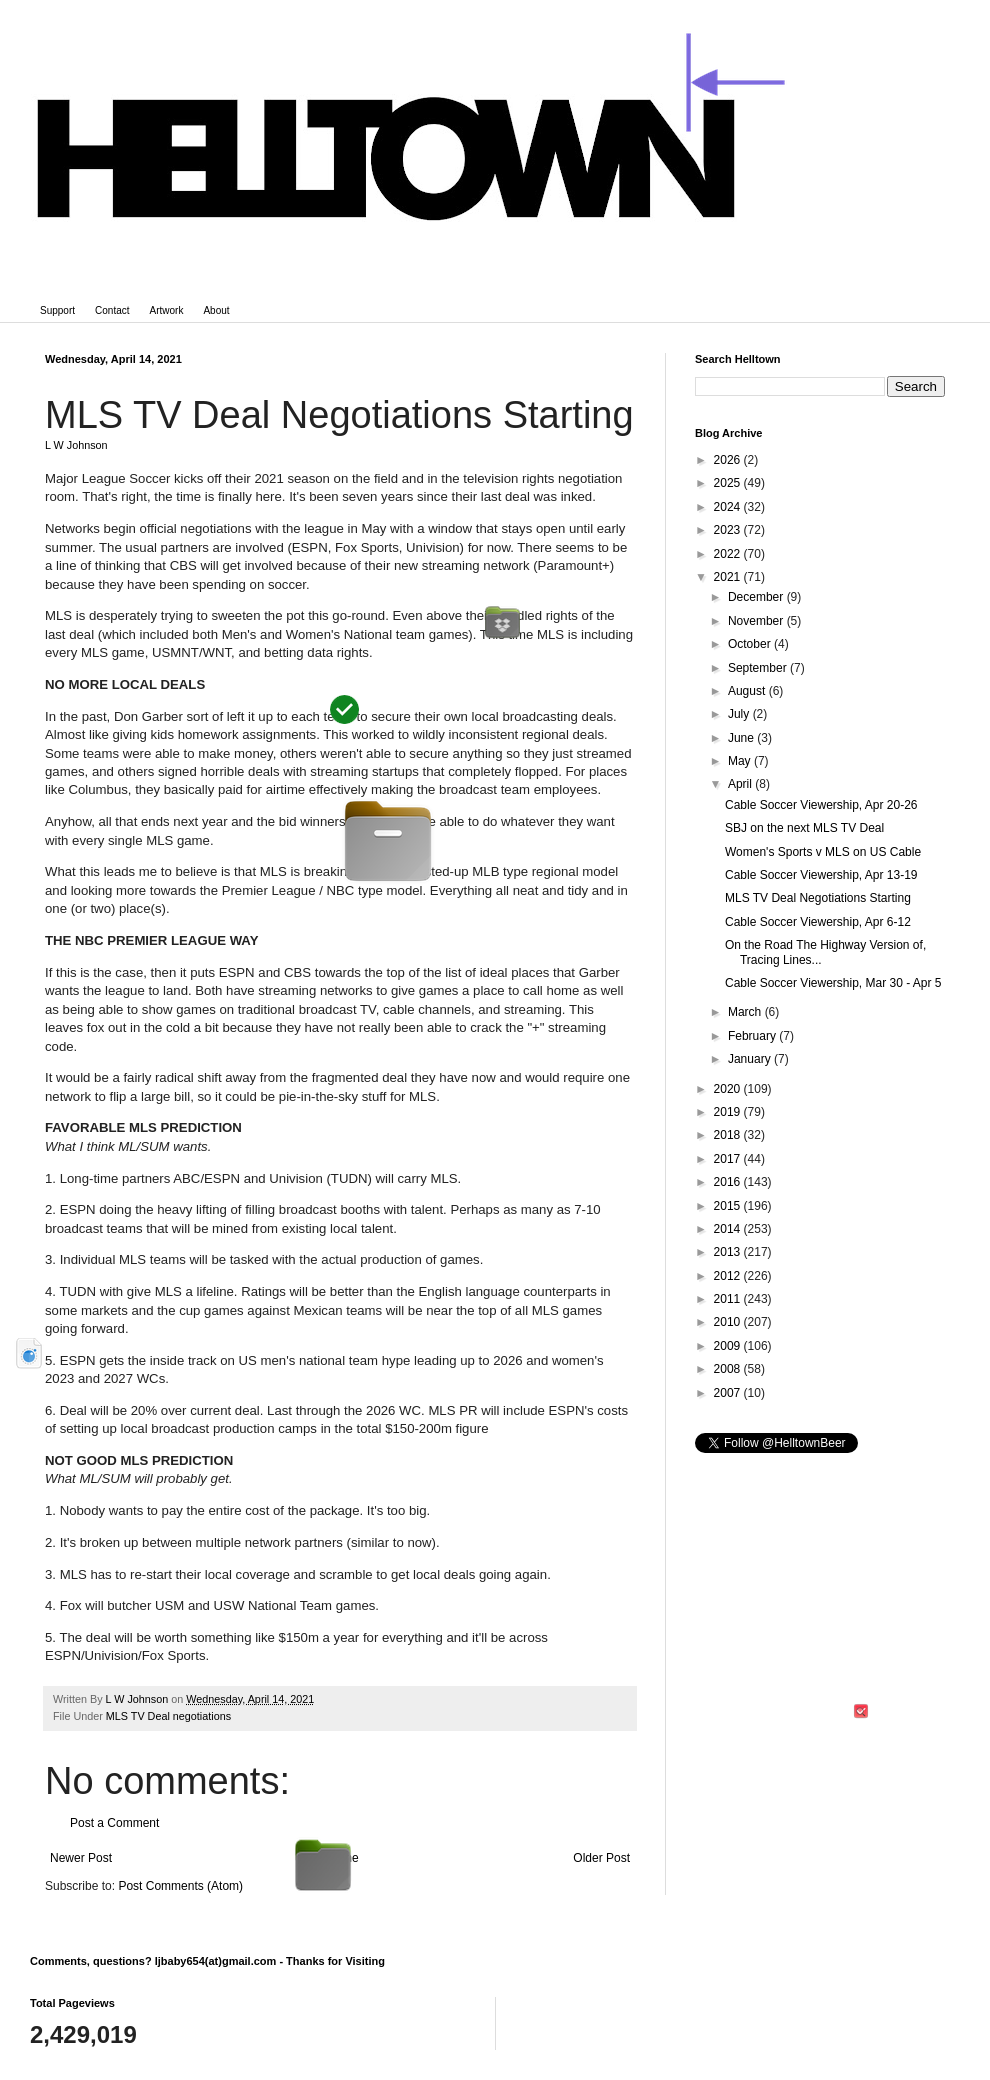 Image resolution: width=990 pixels, height=2080 pixels. What do you see at coordinates (502, 621) in the screenshot?
I see `open your dropbox folder` at bounding box center [502, 621].